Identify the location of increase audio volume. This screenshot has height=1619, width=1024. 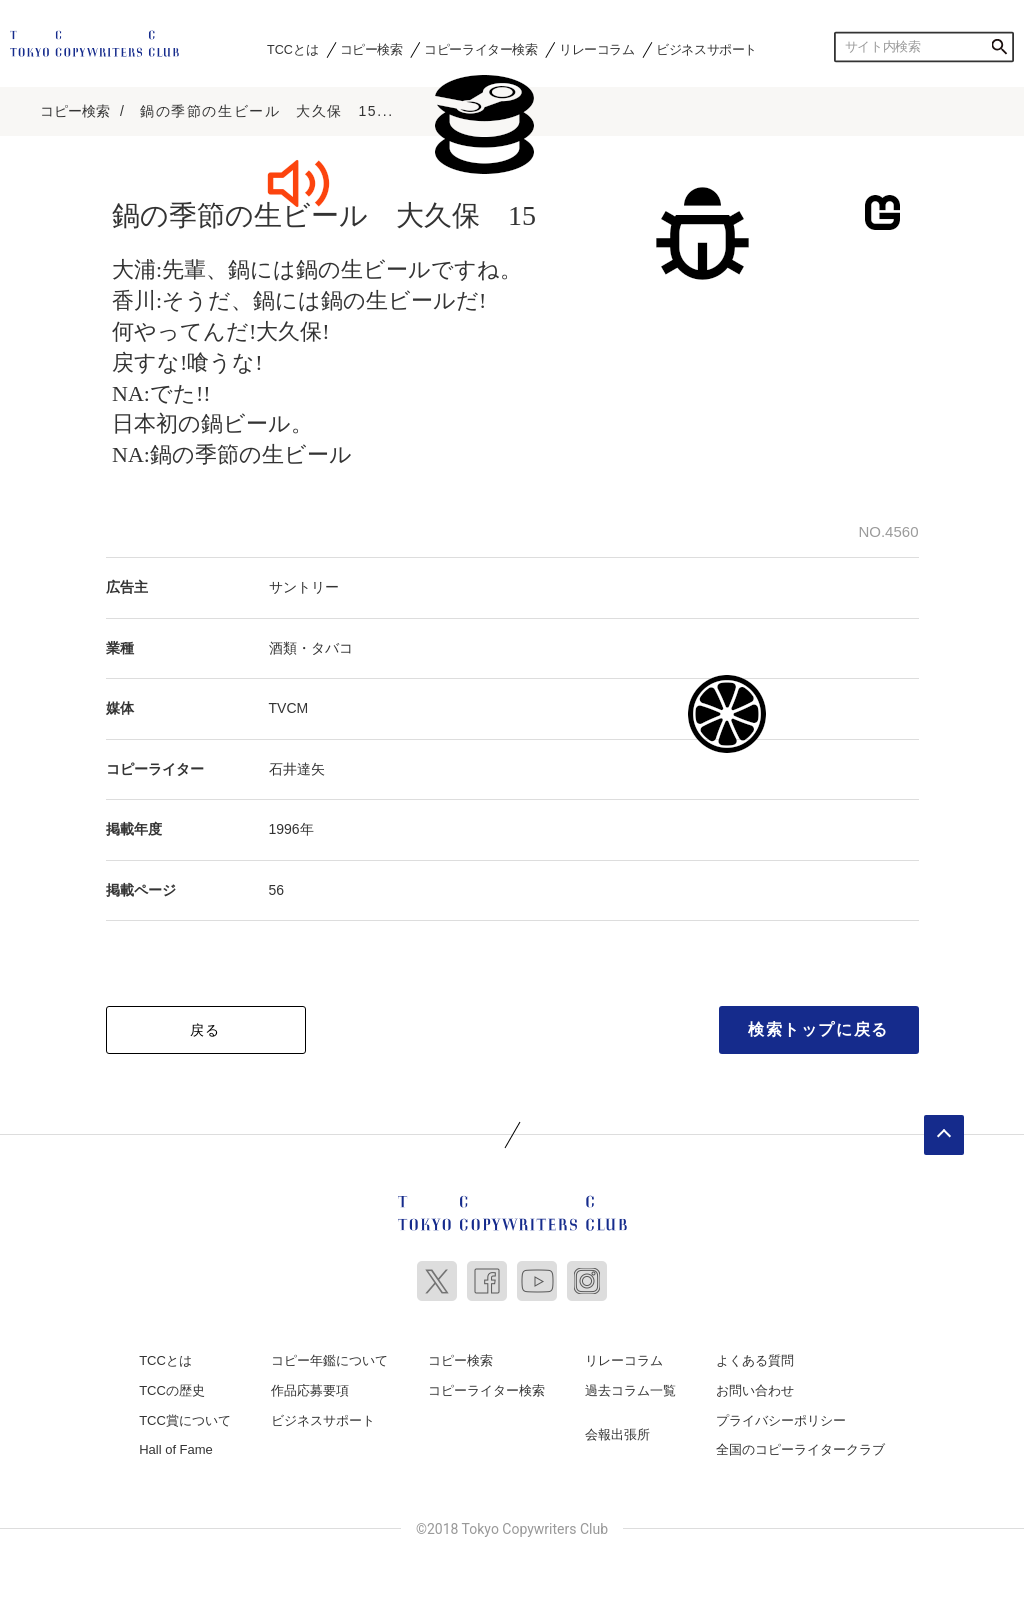
(298, 183).